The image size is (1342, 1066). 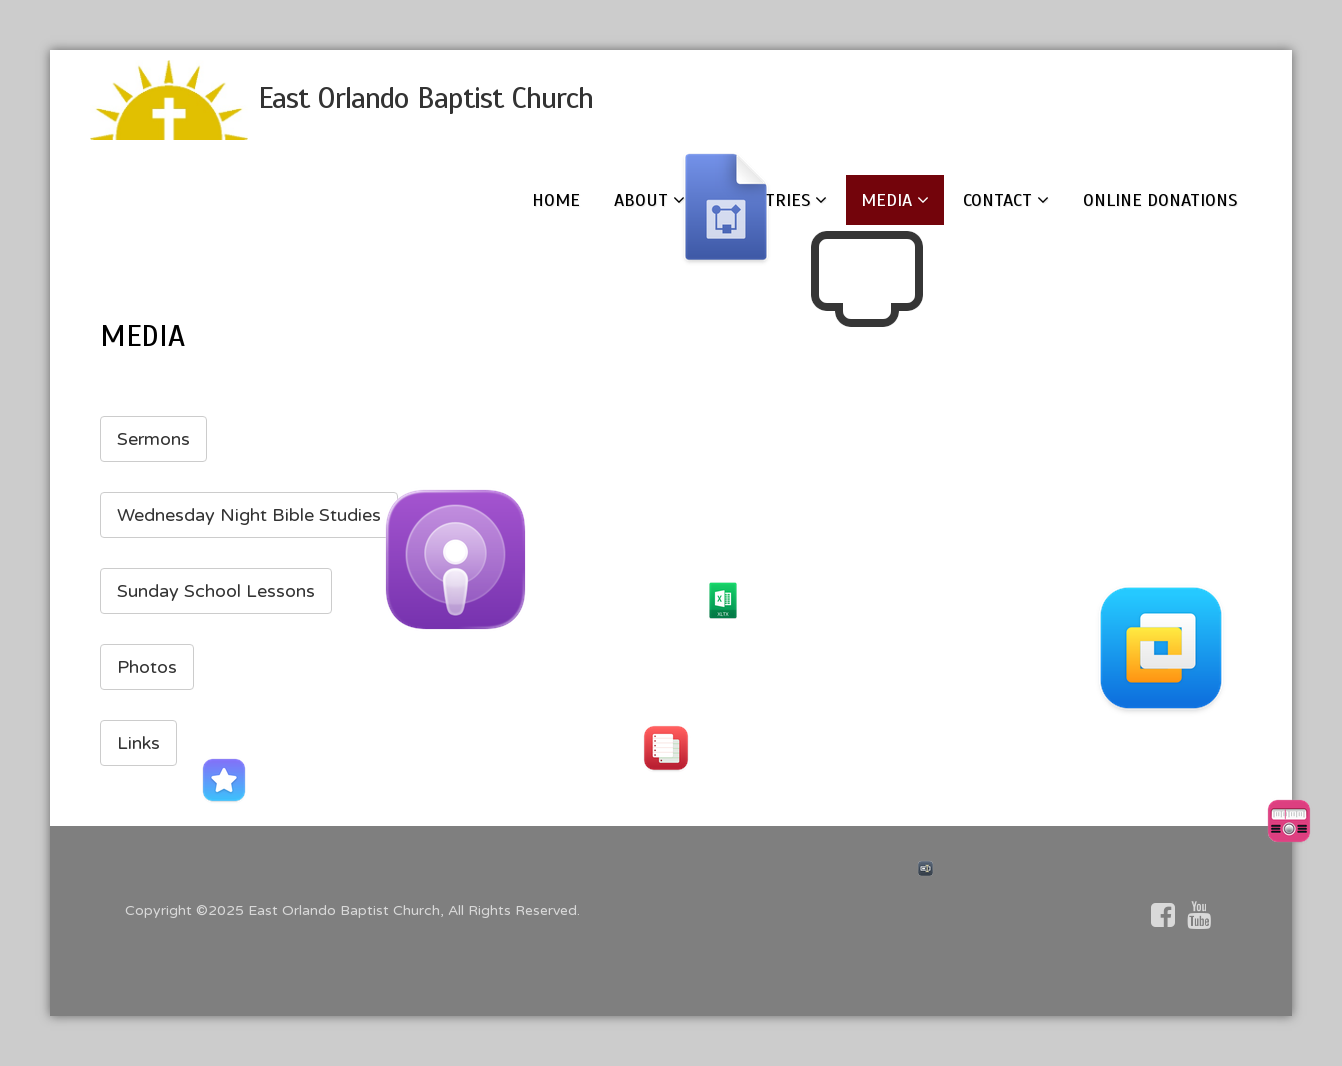 I want to click on open vmware workstation, so click(x=1161, y=648).